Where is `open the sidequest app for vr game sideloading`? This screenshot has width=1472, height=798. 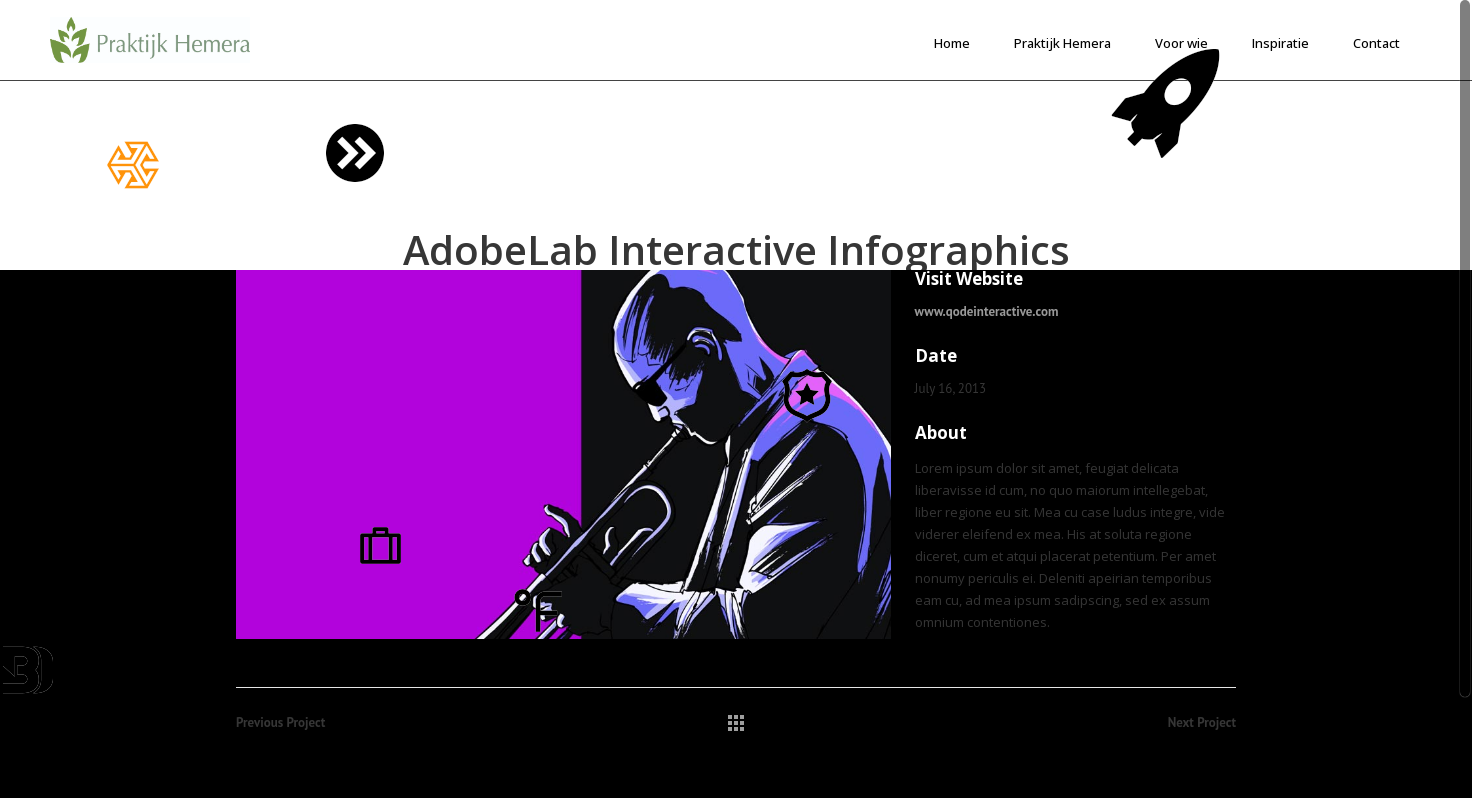 open the sidequest app for vr game sideloading is located at coordinates (133, 165).